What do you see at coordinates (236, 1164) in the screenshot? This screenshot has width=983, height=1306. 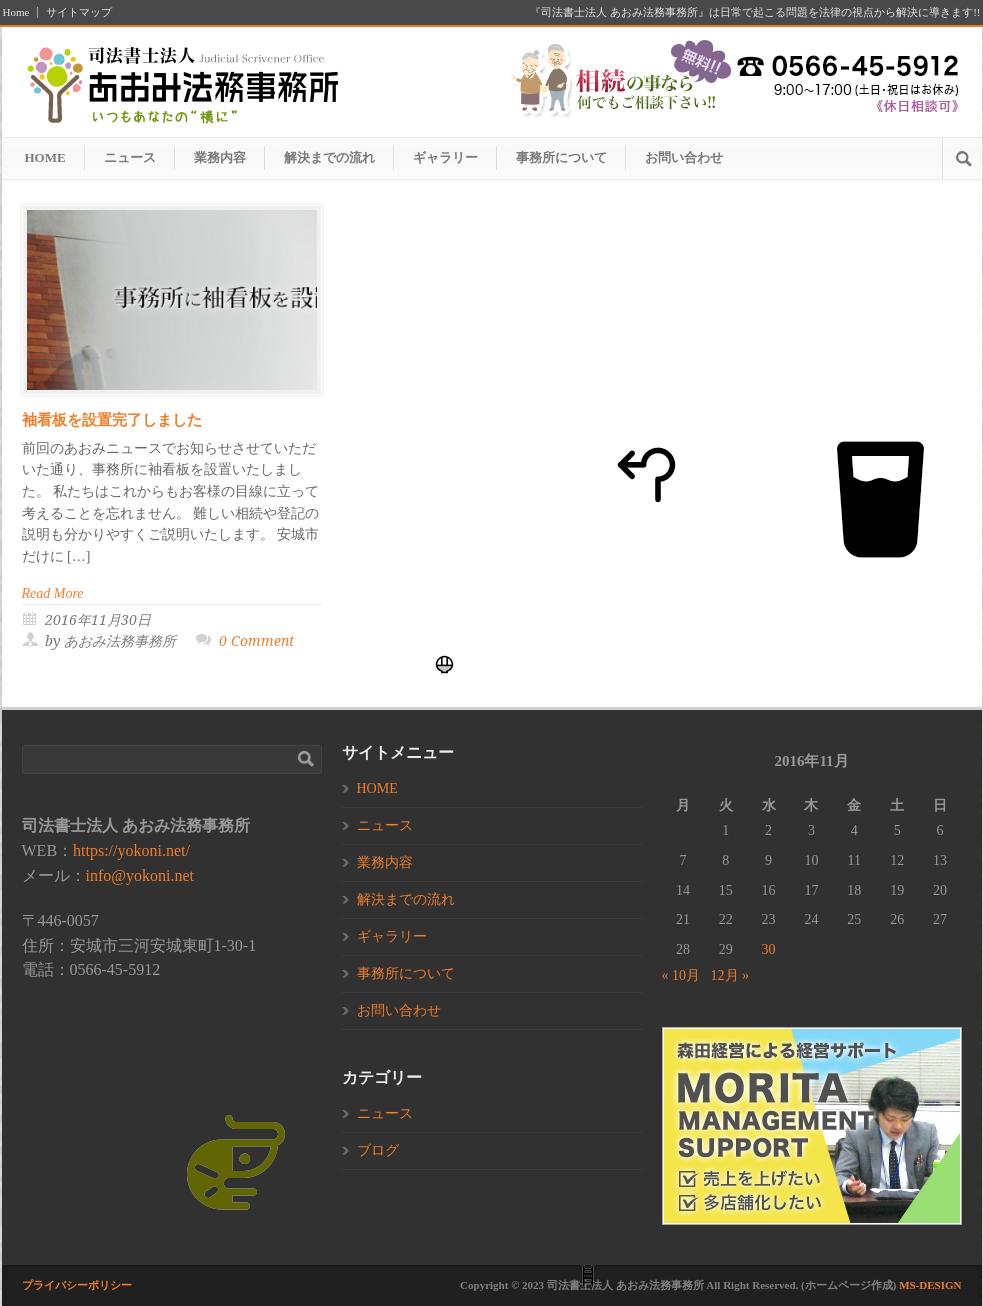 I see `filter or browse seafood menu items` at bounding box center [236, 1164].